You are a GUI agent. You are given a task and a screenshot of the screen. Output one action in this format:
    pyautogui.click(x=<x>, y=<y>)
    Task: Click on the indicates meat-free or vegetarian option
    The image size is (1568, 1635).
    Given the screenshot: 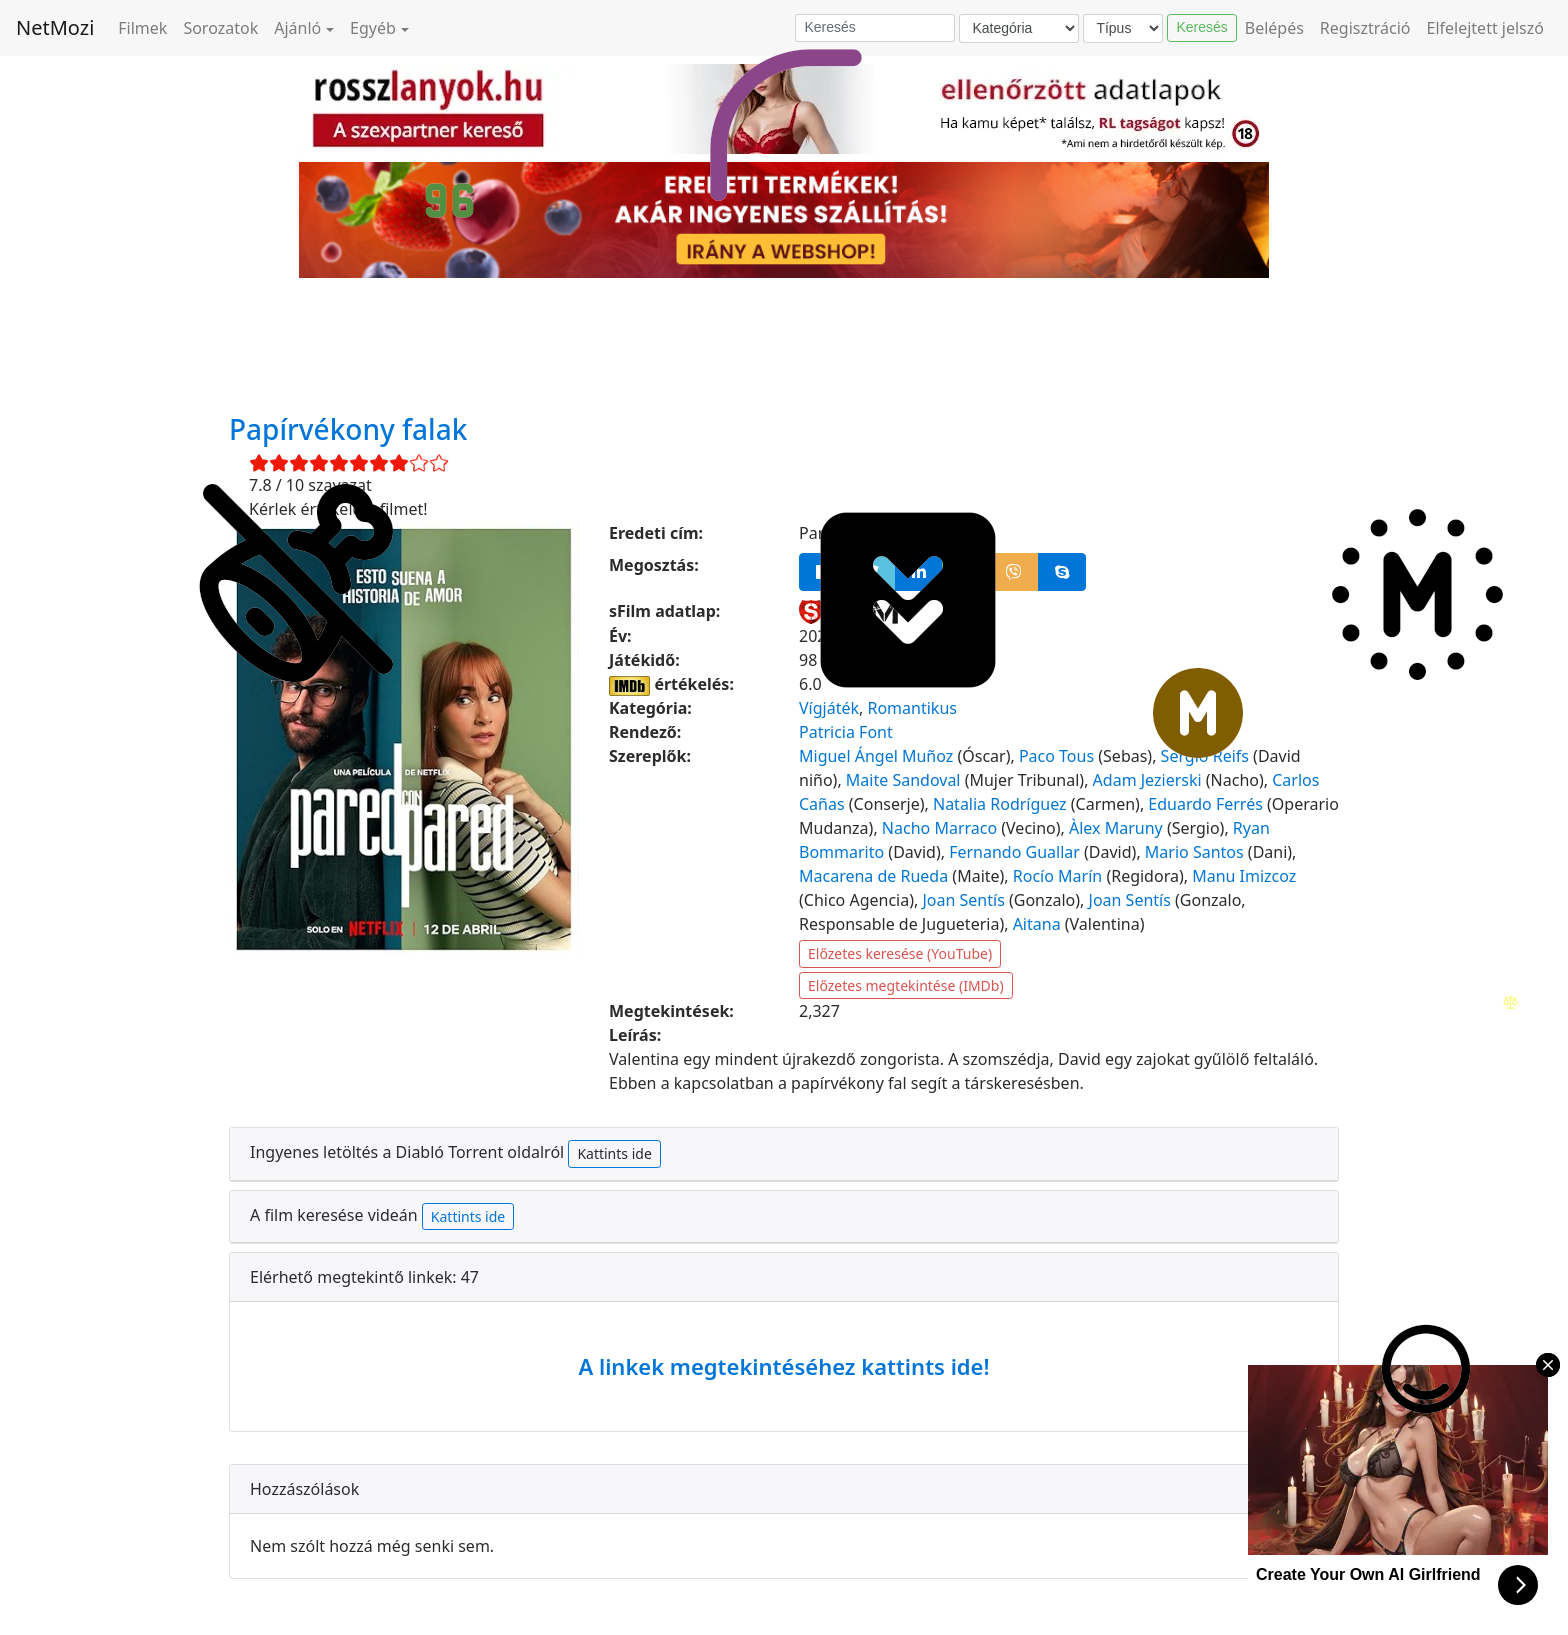 What is the action you would take?
    pyautogui.click(x=298, y=579)
    